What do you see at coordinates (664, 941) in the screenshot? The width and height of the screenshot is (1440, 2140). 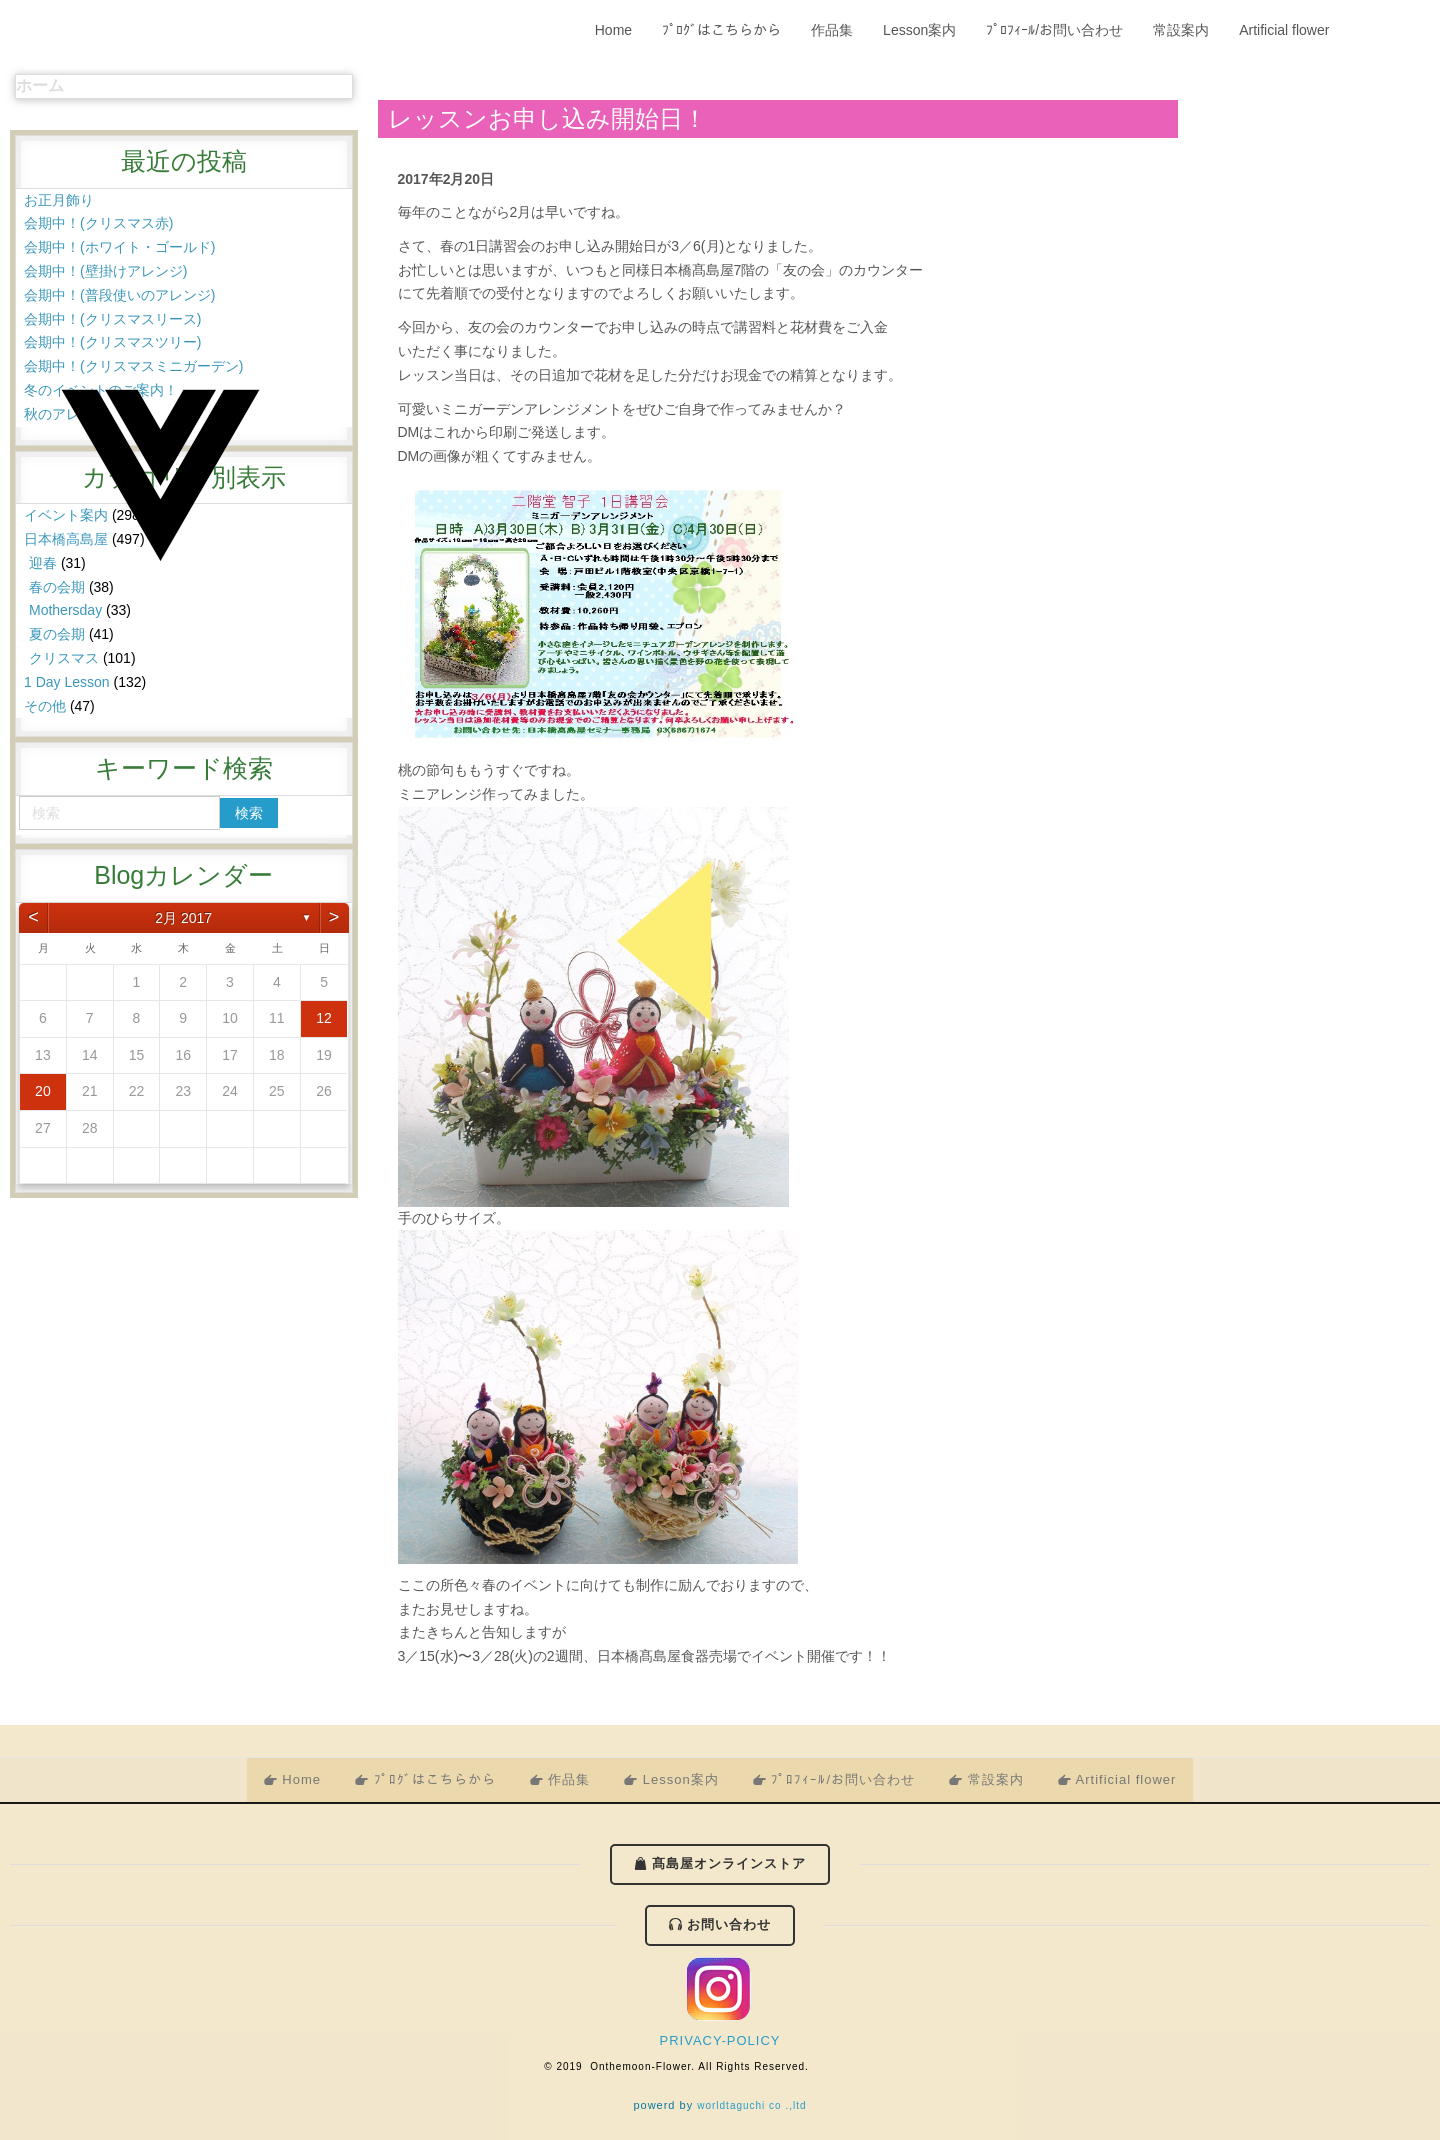 I see `go back to the previous screen` at bounding box center [664, 941].